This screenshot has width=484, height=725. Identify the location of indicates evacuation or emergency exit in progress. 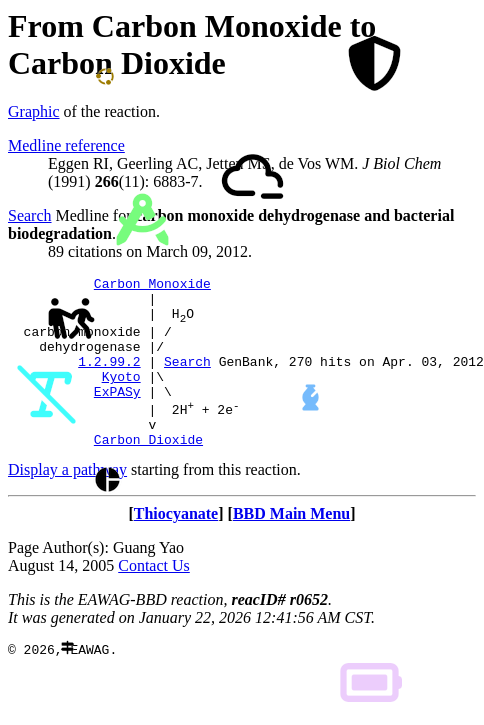
(71, 318).